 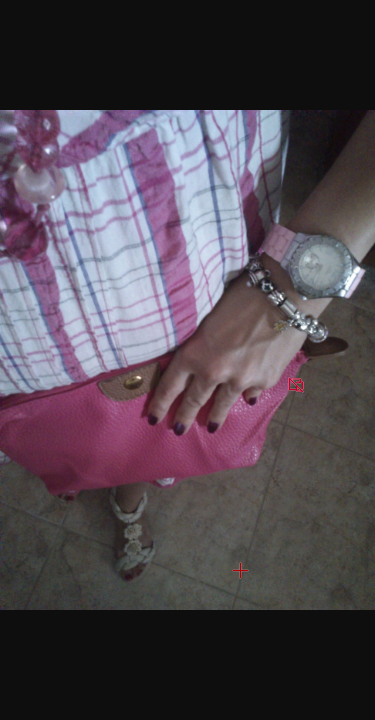 What do you see at coordinates (296, 385) in the screenshot?
I see `devices are disconnected or unavailable` at bounding box center [296, 385].